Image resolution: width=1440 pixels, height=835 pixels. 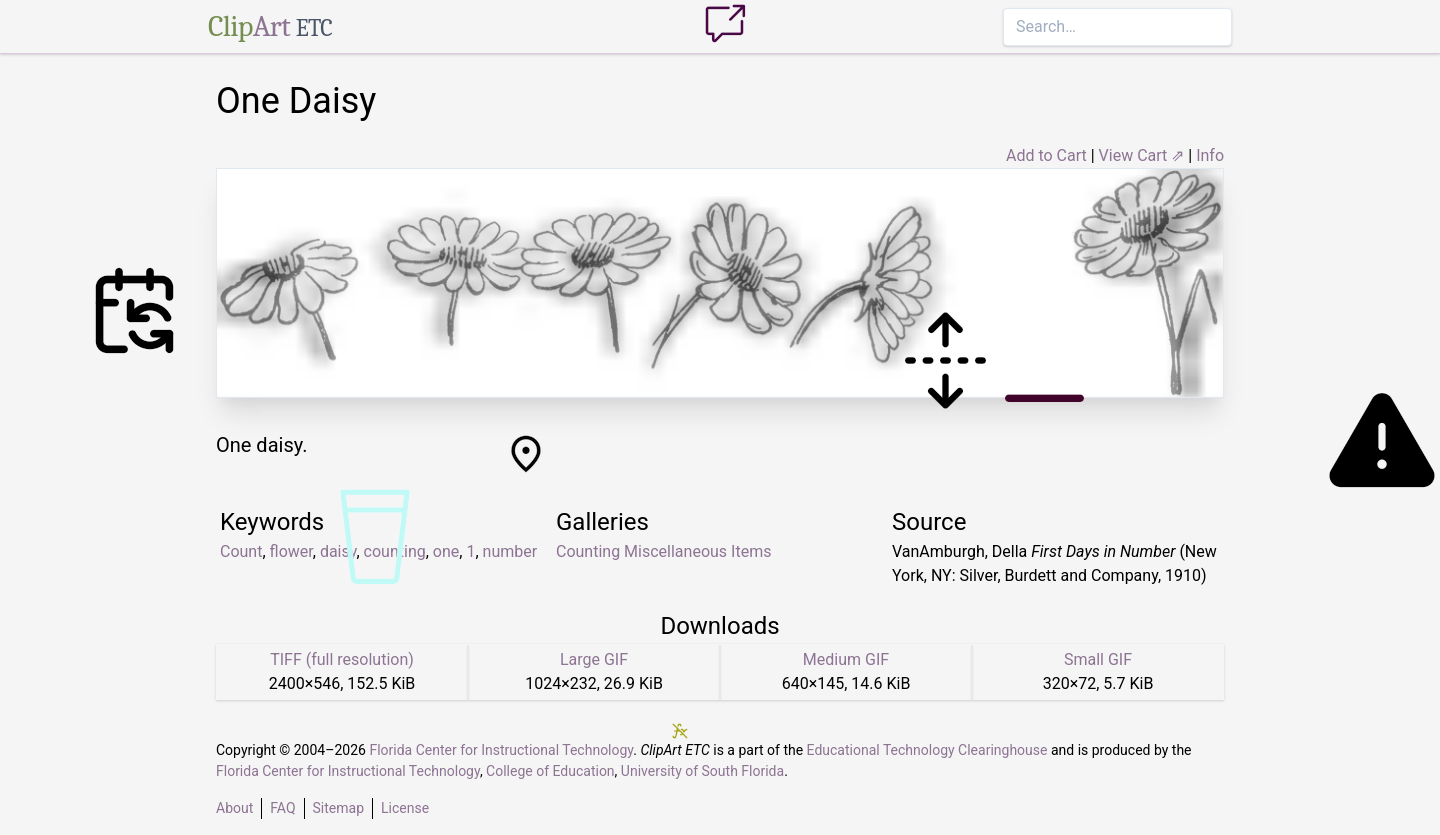 I want to click on insert a horizontal divider line, so click(x=1044, y=399).